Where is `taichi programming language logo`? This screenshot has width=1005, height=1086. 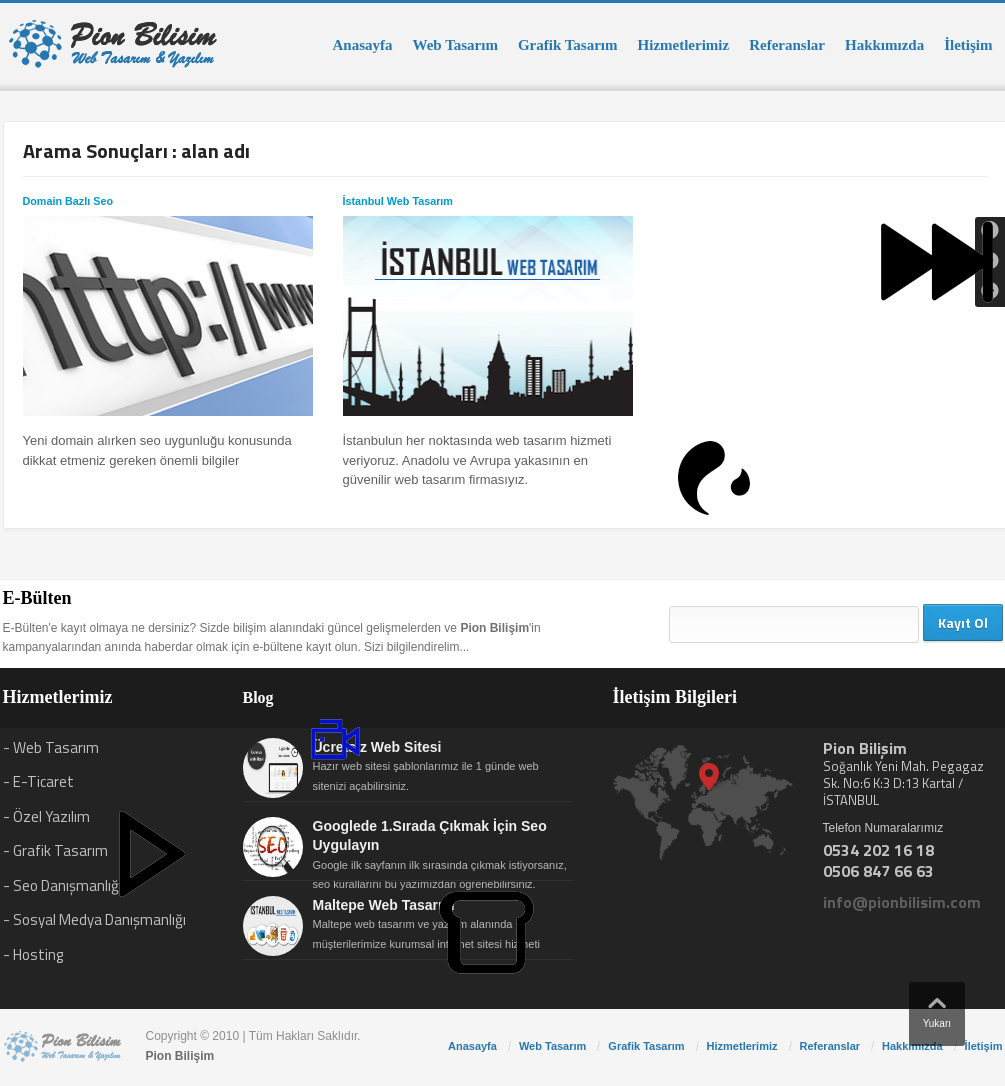 taichi programming language logo is located at coordinates (714, 478).